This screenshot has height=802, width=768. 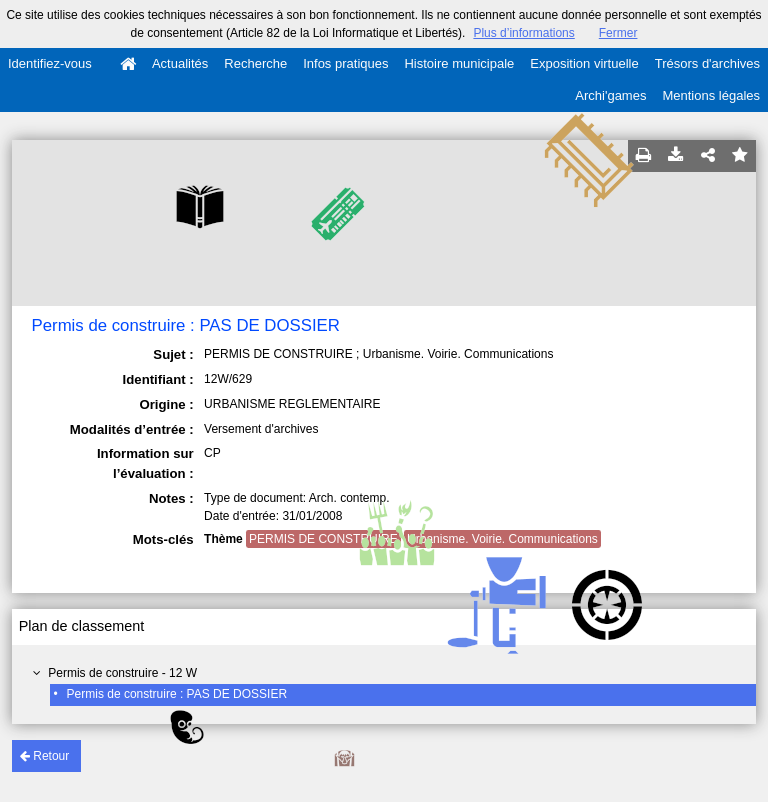 What do you see at coordinates (187, 727) in the screenshot?
I see `indicates pregnancy or fetal development status` at bounding box center [187, 727].